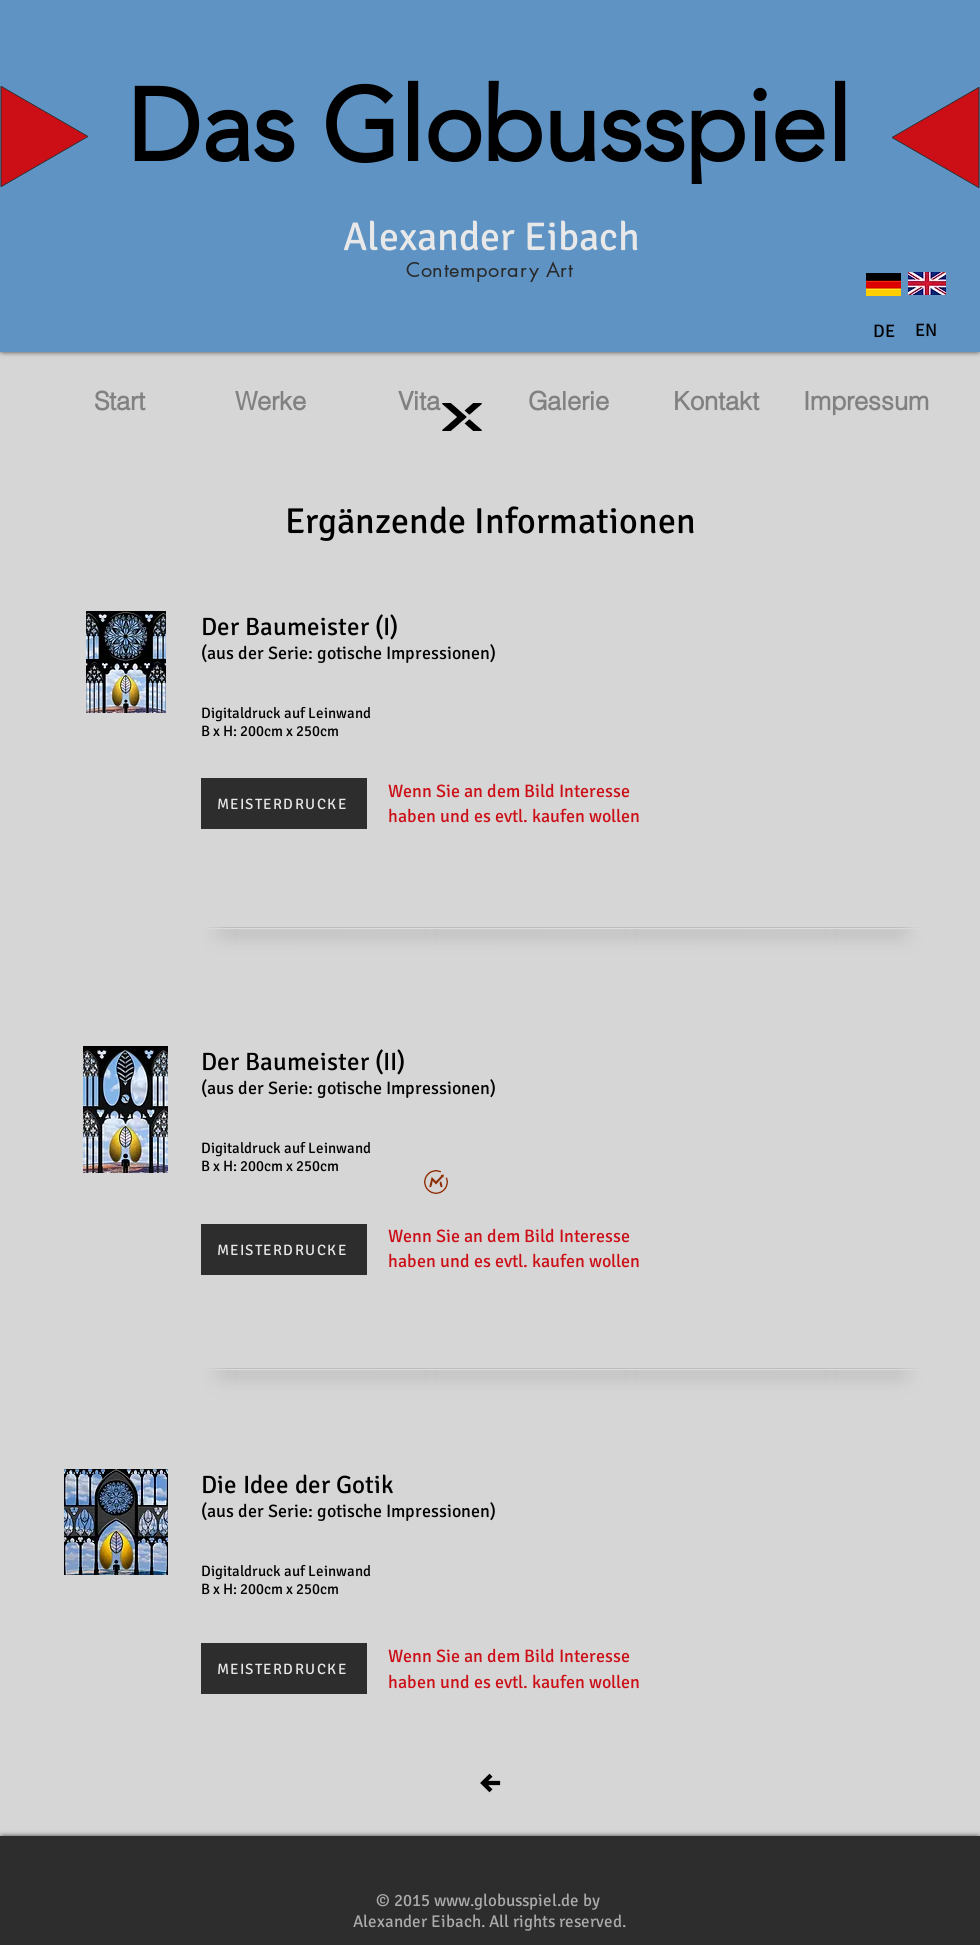 The height and width of the screenshot is (1945, 980). I want to click on open Mautic marketing automation platform, so click(436, 1182).